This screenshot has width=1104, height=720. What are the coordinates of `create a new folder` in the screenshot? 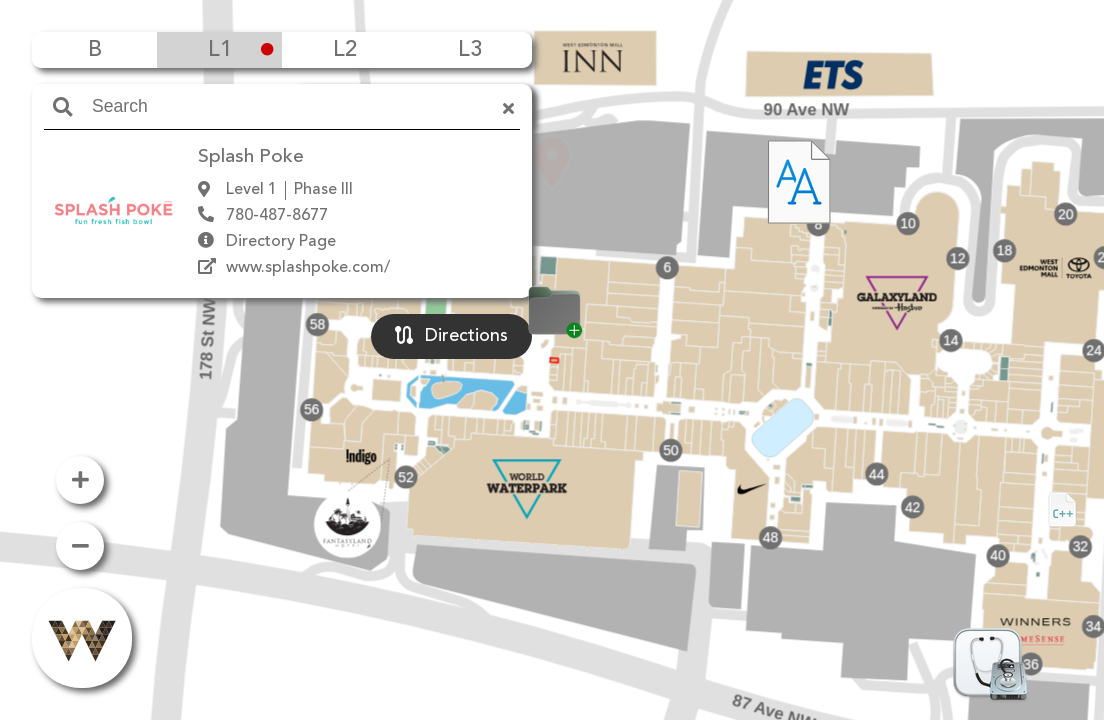 It's located at (554, 310).